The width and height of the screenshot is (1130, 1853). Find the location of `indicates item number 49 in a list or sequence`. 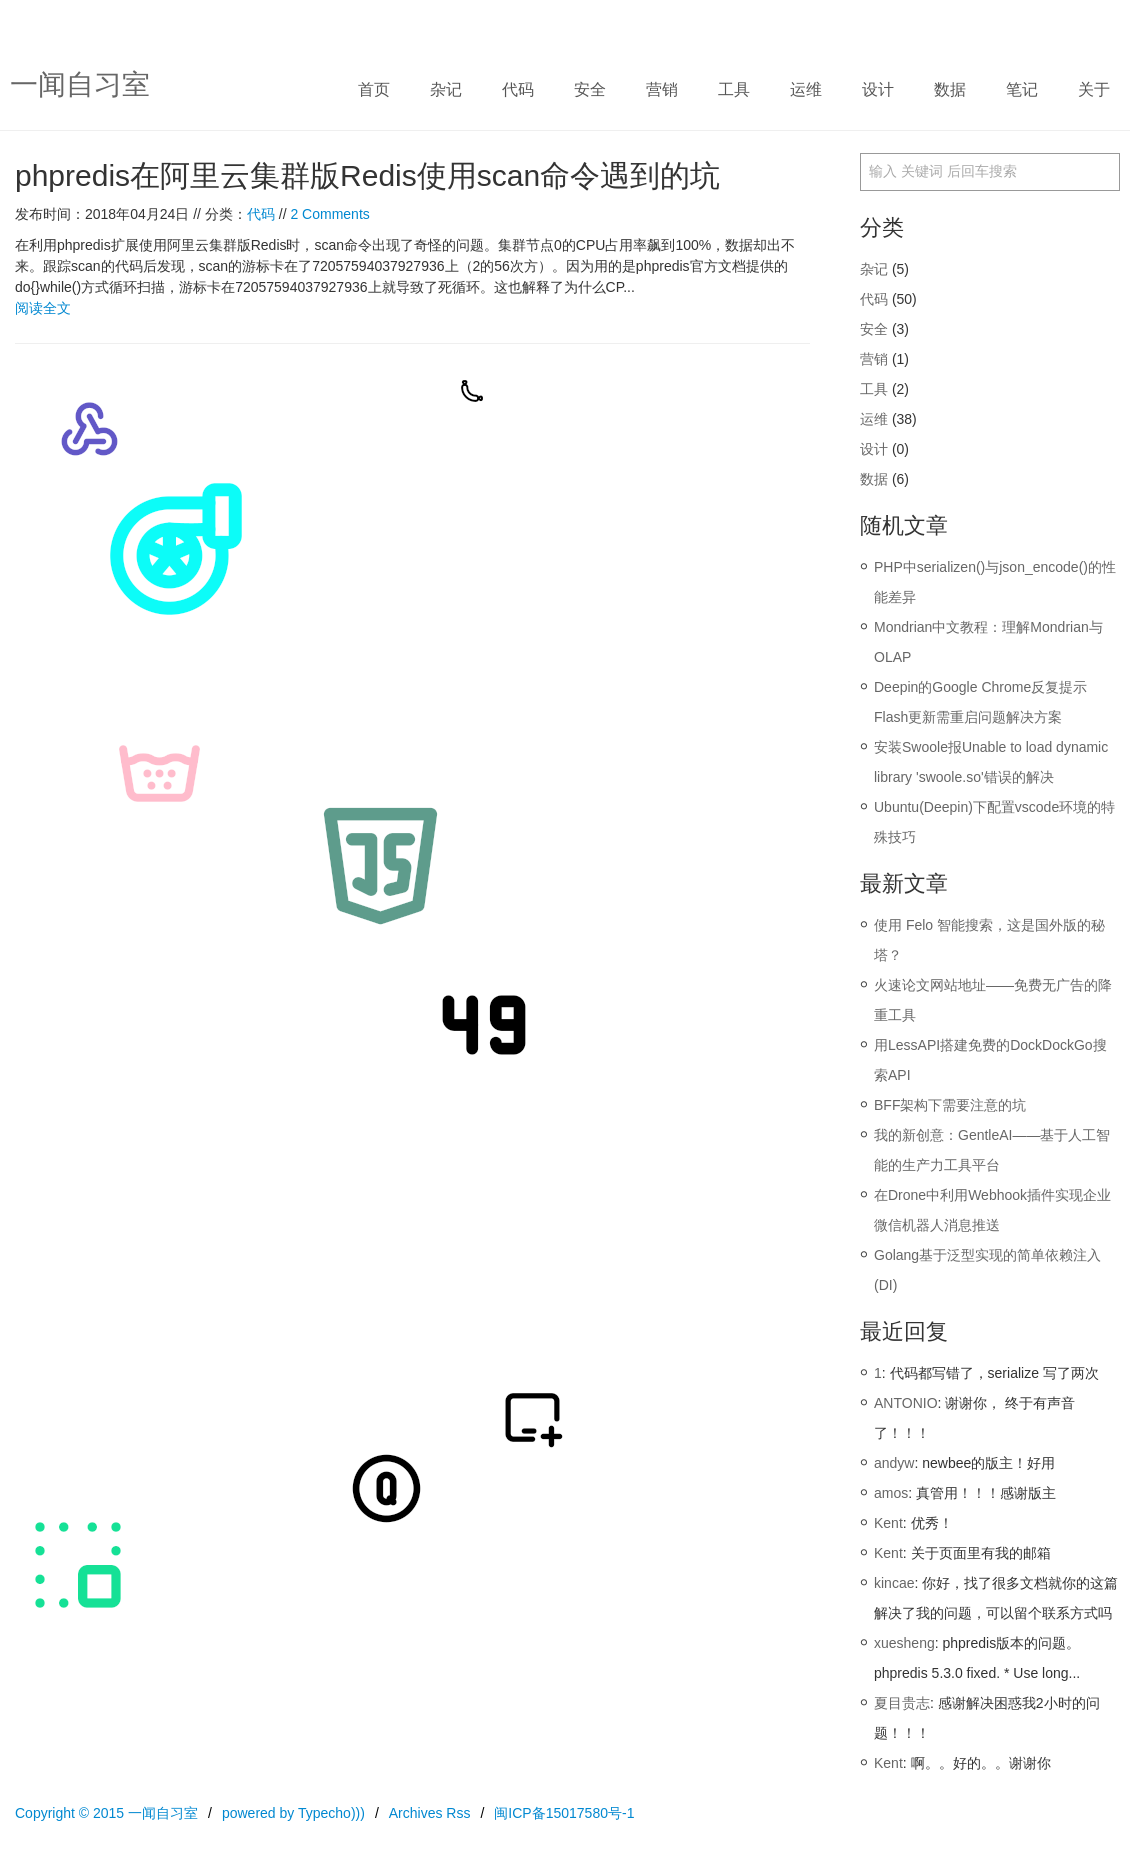

indicates item number 49 in a list or sequence is located at coordinates (484, 1025).